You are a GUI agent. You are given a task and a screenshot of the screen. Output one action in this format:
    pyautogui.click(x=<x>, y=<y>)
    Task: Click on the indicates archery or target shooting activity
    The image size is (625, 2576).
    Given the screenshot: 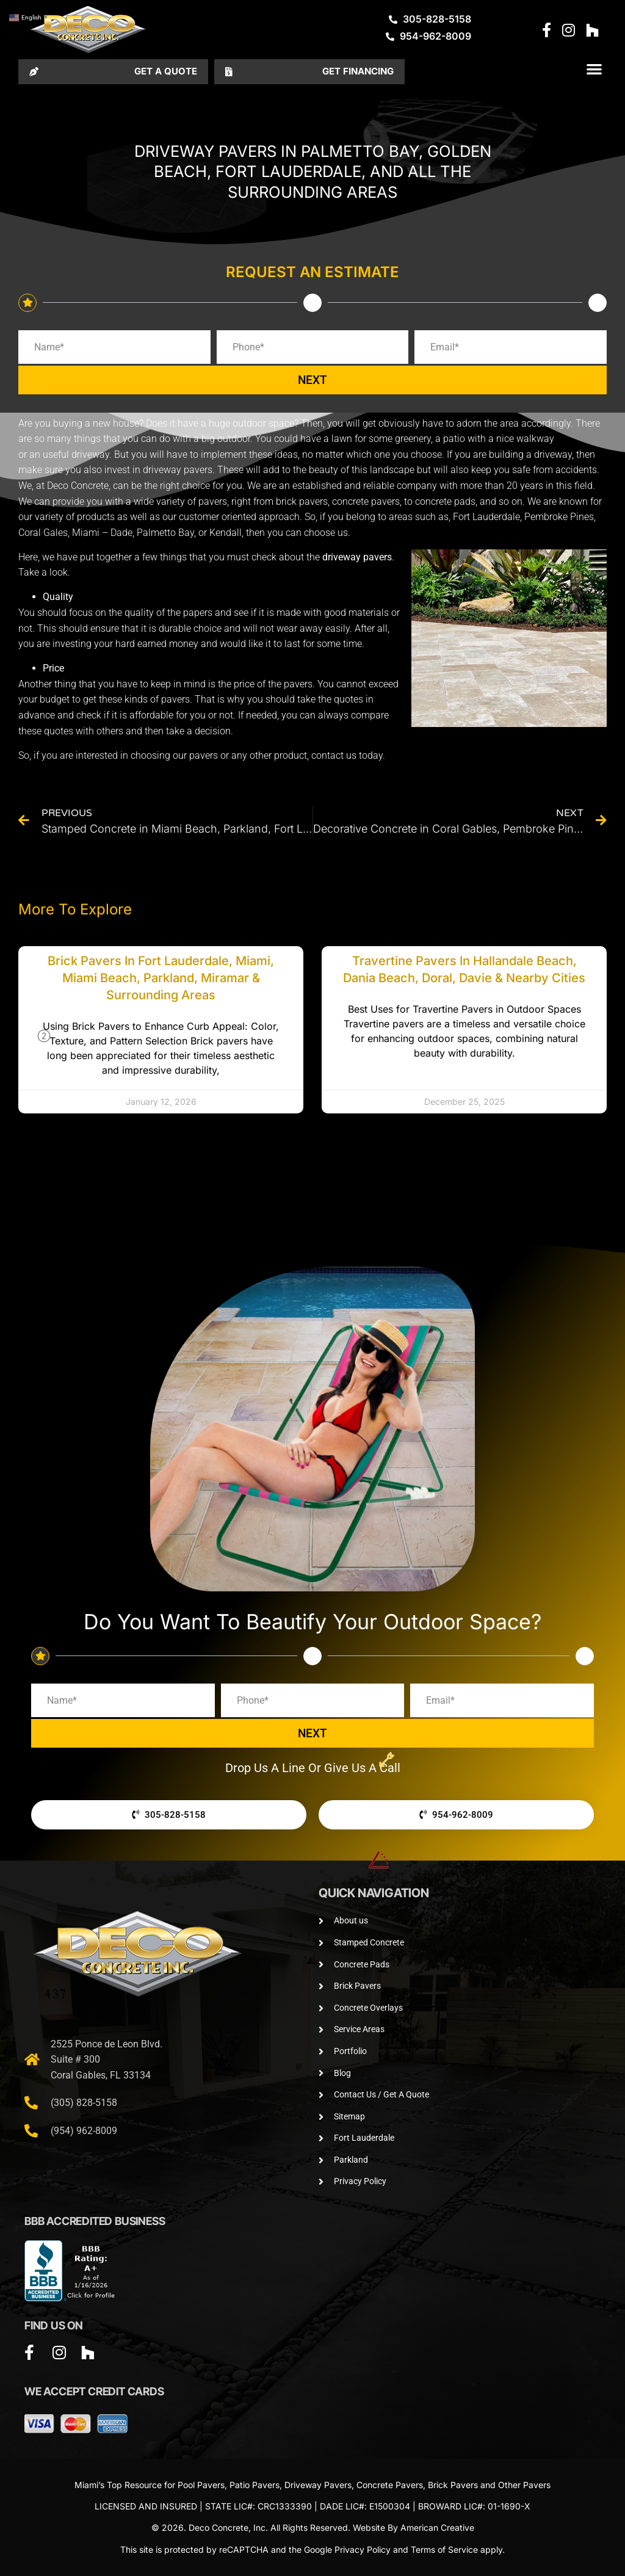 What is the action you would take?
    pyautogui.click(x=386, y=1760)
    